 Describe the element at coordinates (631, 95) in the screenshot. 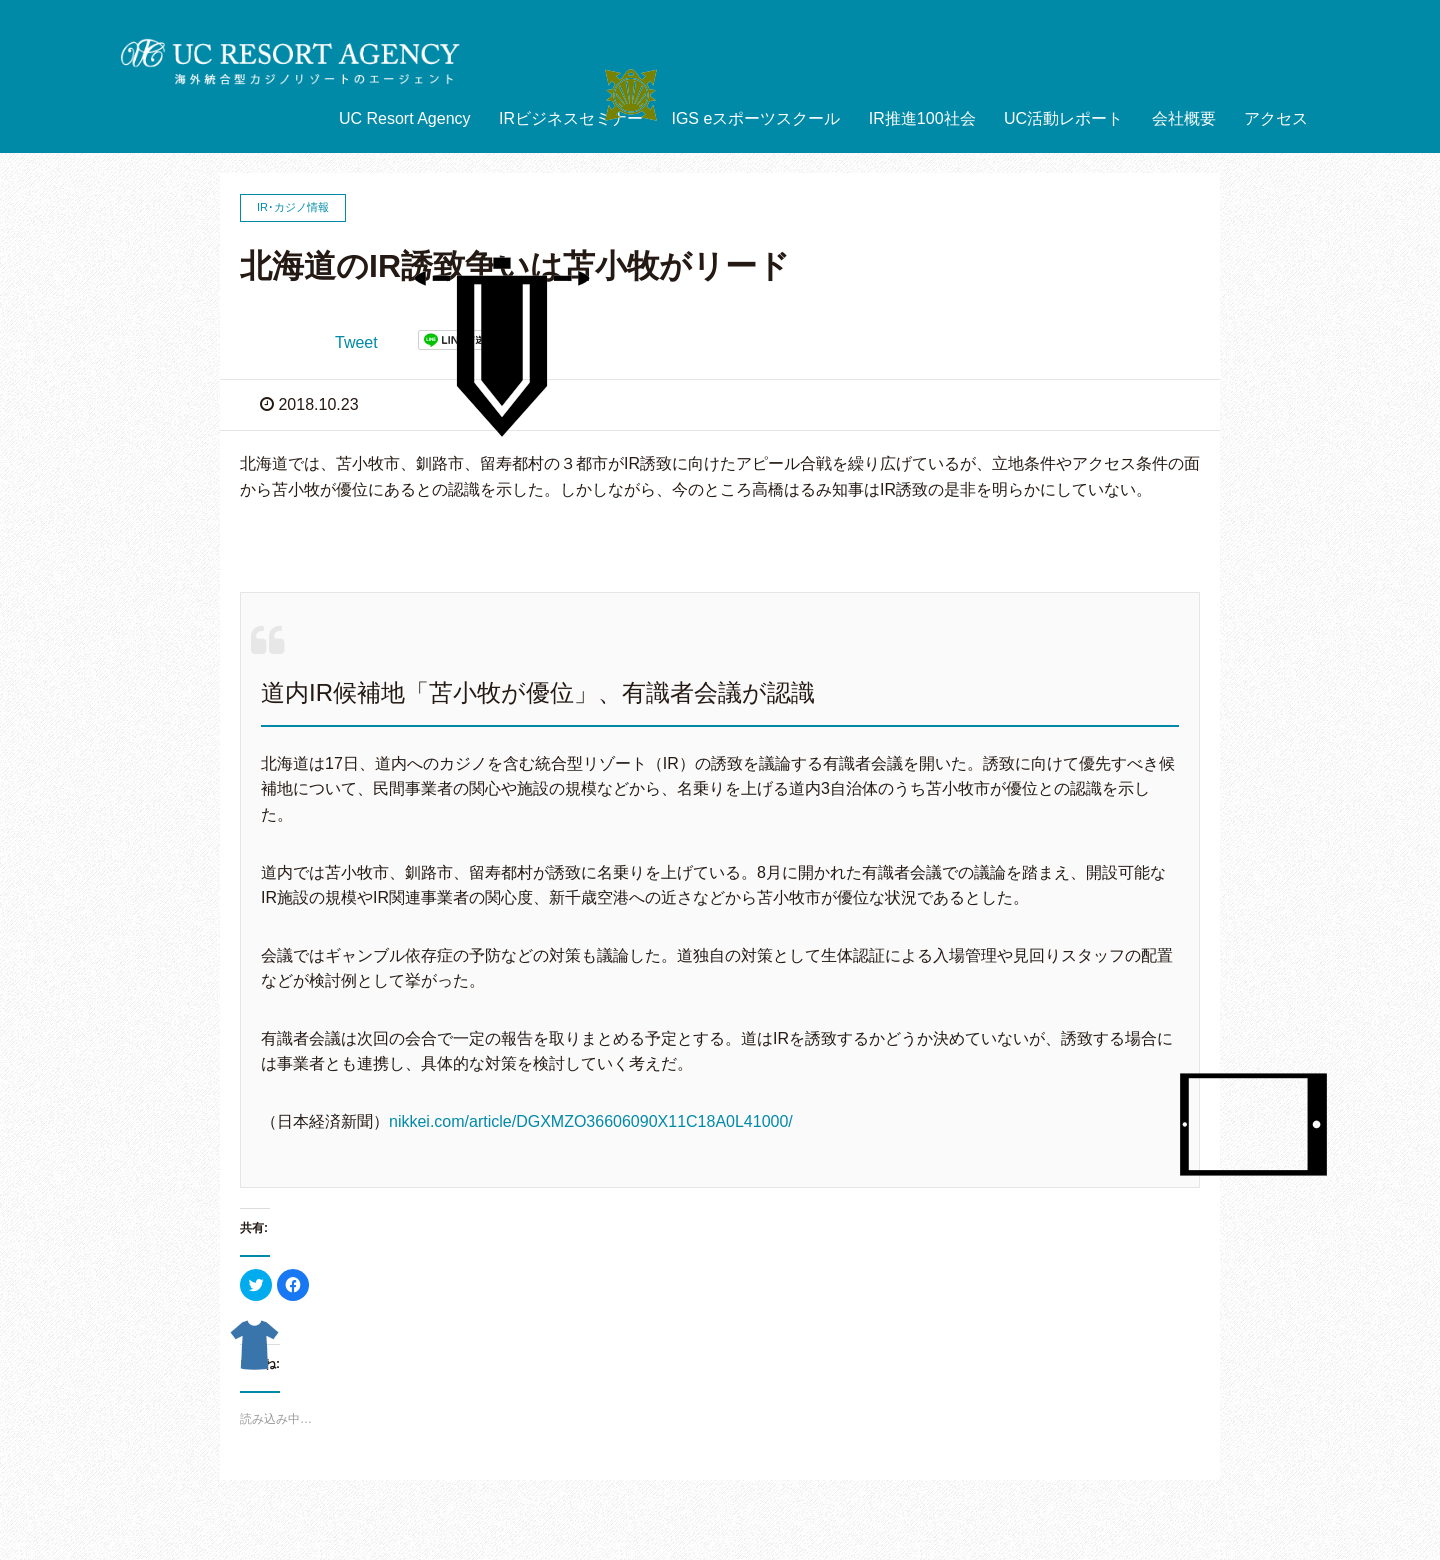

I see `share or broadcast game achievement` at that location.